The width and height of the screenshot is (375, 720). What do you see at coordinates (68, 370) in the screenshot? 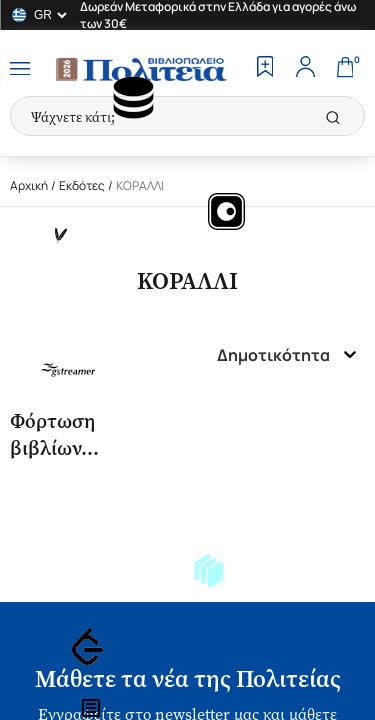
I see `gstreamer multimedia framework logo` at bounding box center [68, 370].